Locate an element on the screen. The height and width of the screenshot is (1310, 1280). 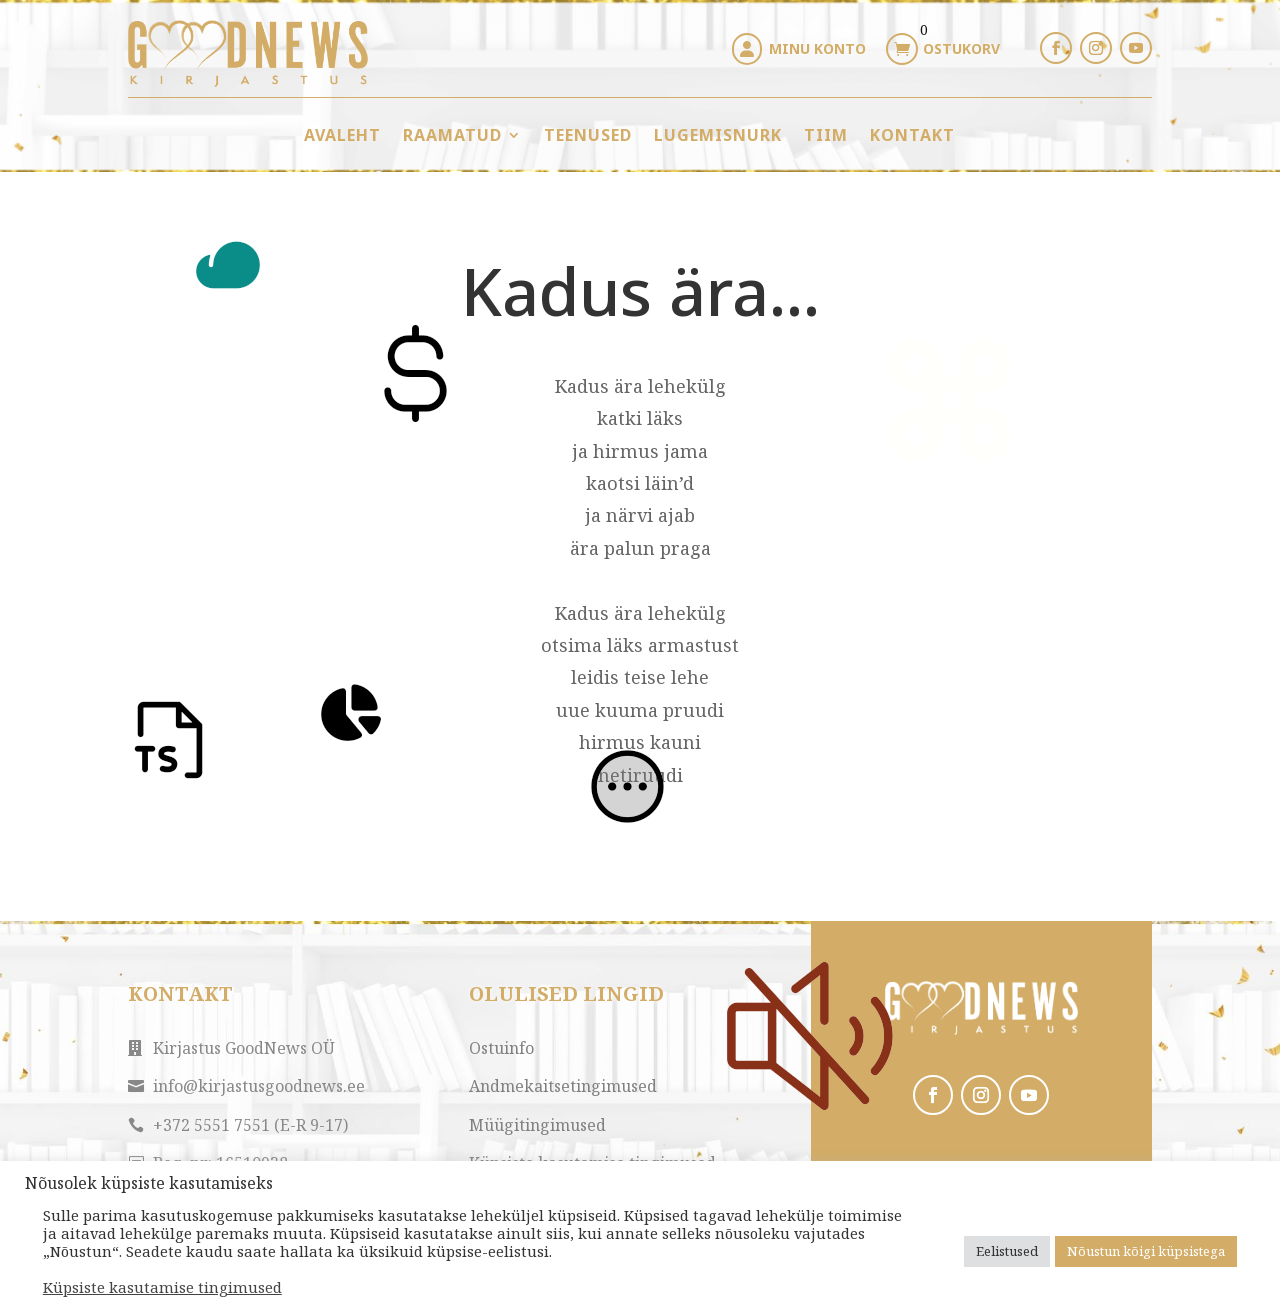
view pricing or payment options is located at coordinates (415, 373).